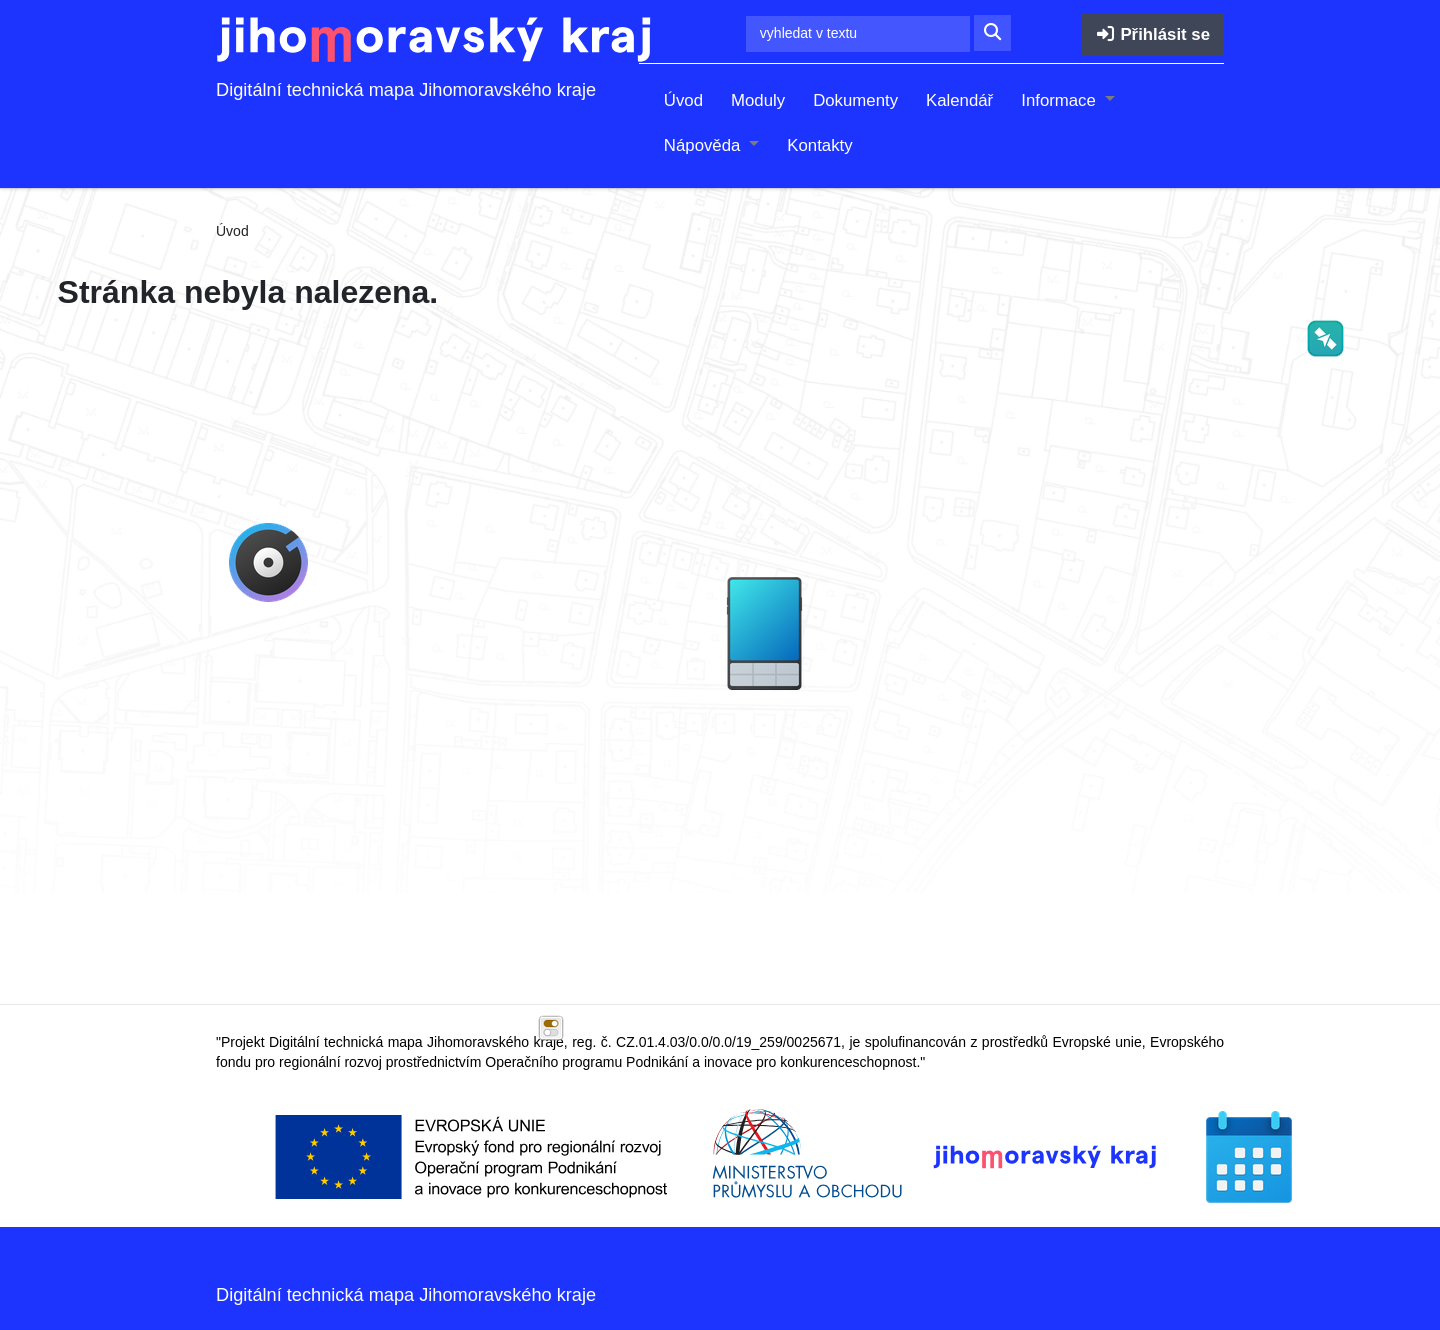 The width and height of the screenshot is (1440, 1330). Describe the element at coordinates (1249, 1160) in the screenshot. I see `open the calendar app` at that location.